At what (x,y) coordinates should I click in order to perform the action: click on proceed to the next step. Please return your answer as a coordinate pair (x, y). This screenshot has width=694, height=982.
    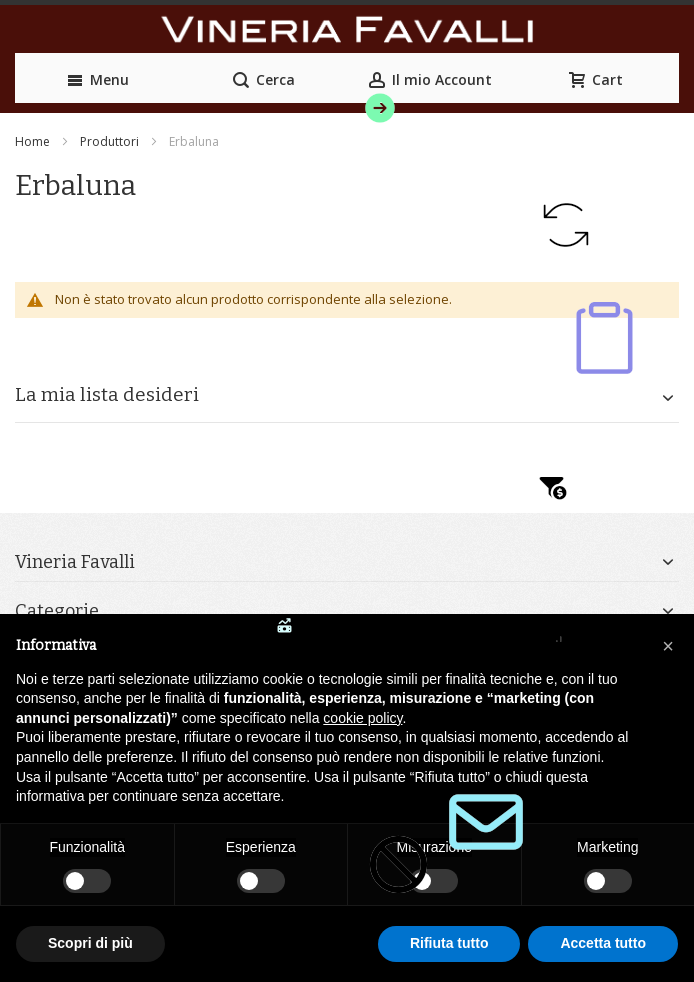
    Looking at the image, I should click on (380, 108).